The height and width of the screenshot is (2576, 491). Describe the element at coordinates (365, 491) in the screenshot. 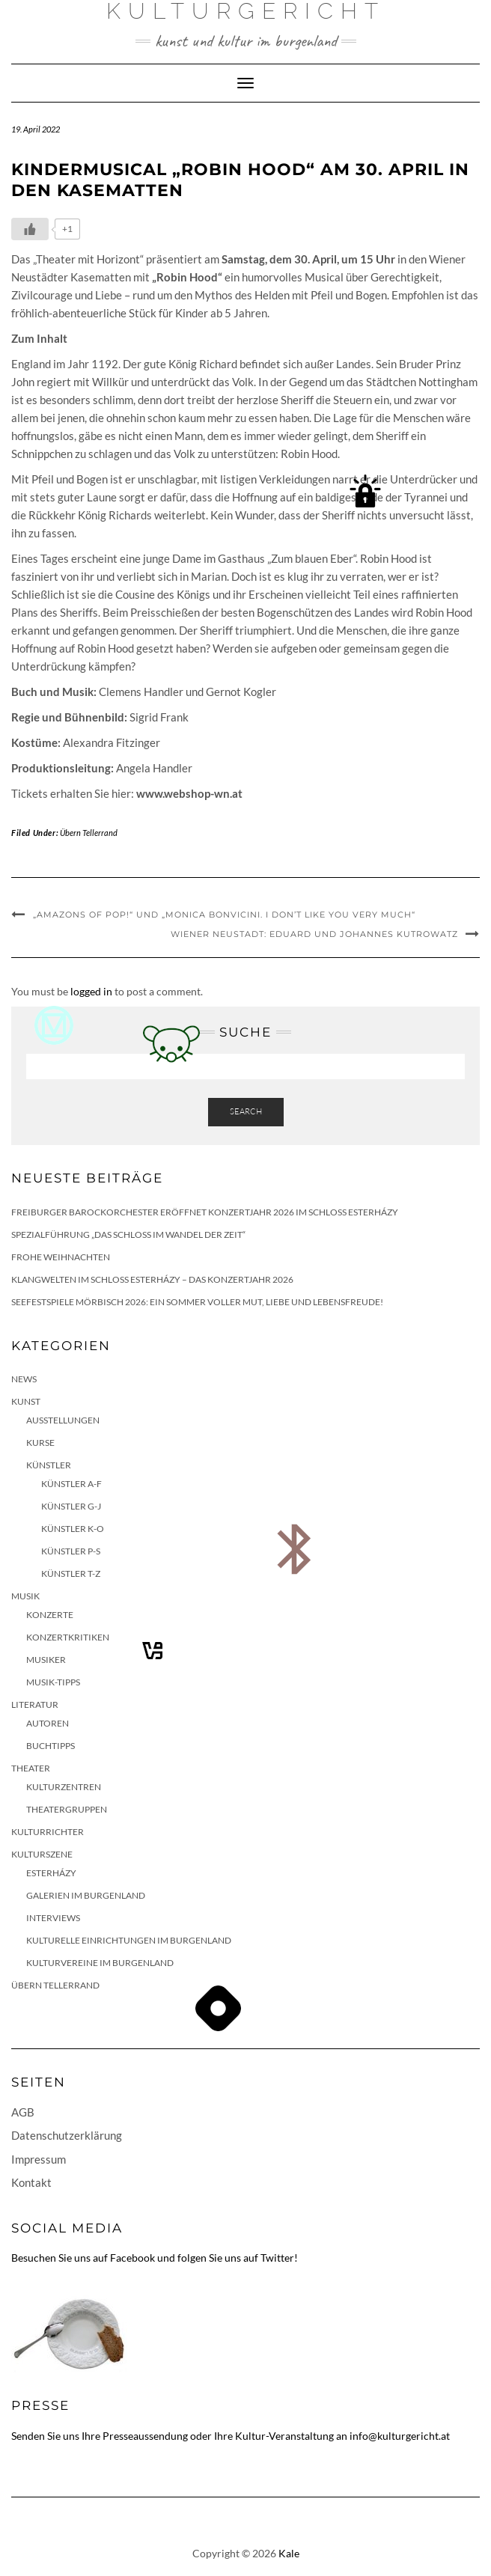

I see `let's encrypt logo - indicates SSL/TLS certificate provider` at that location.